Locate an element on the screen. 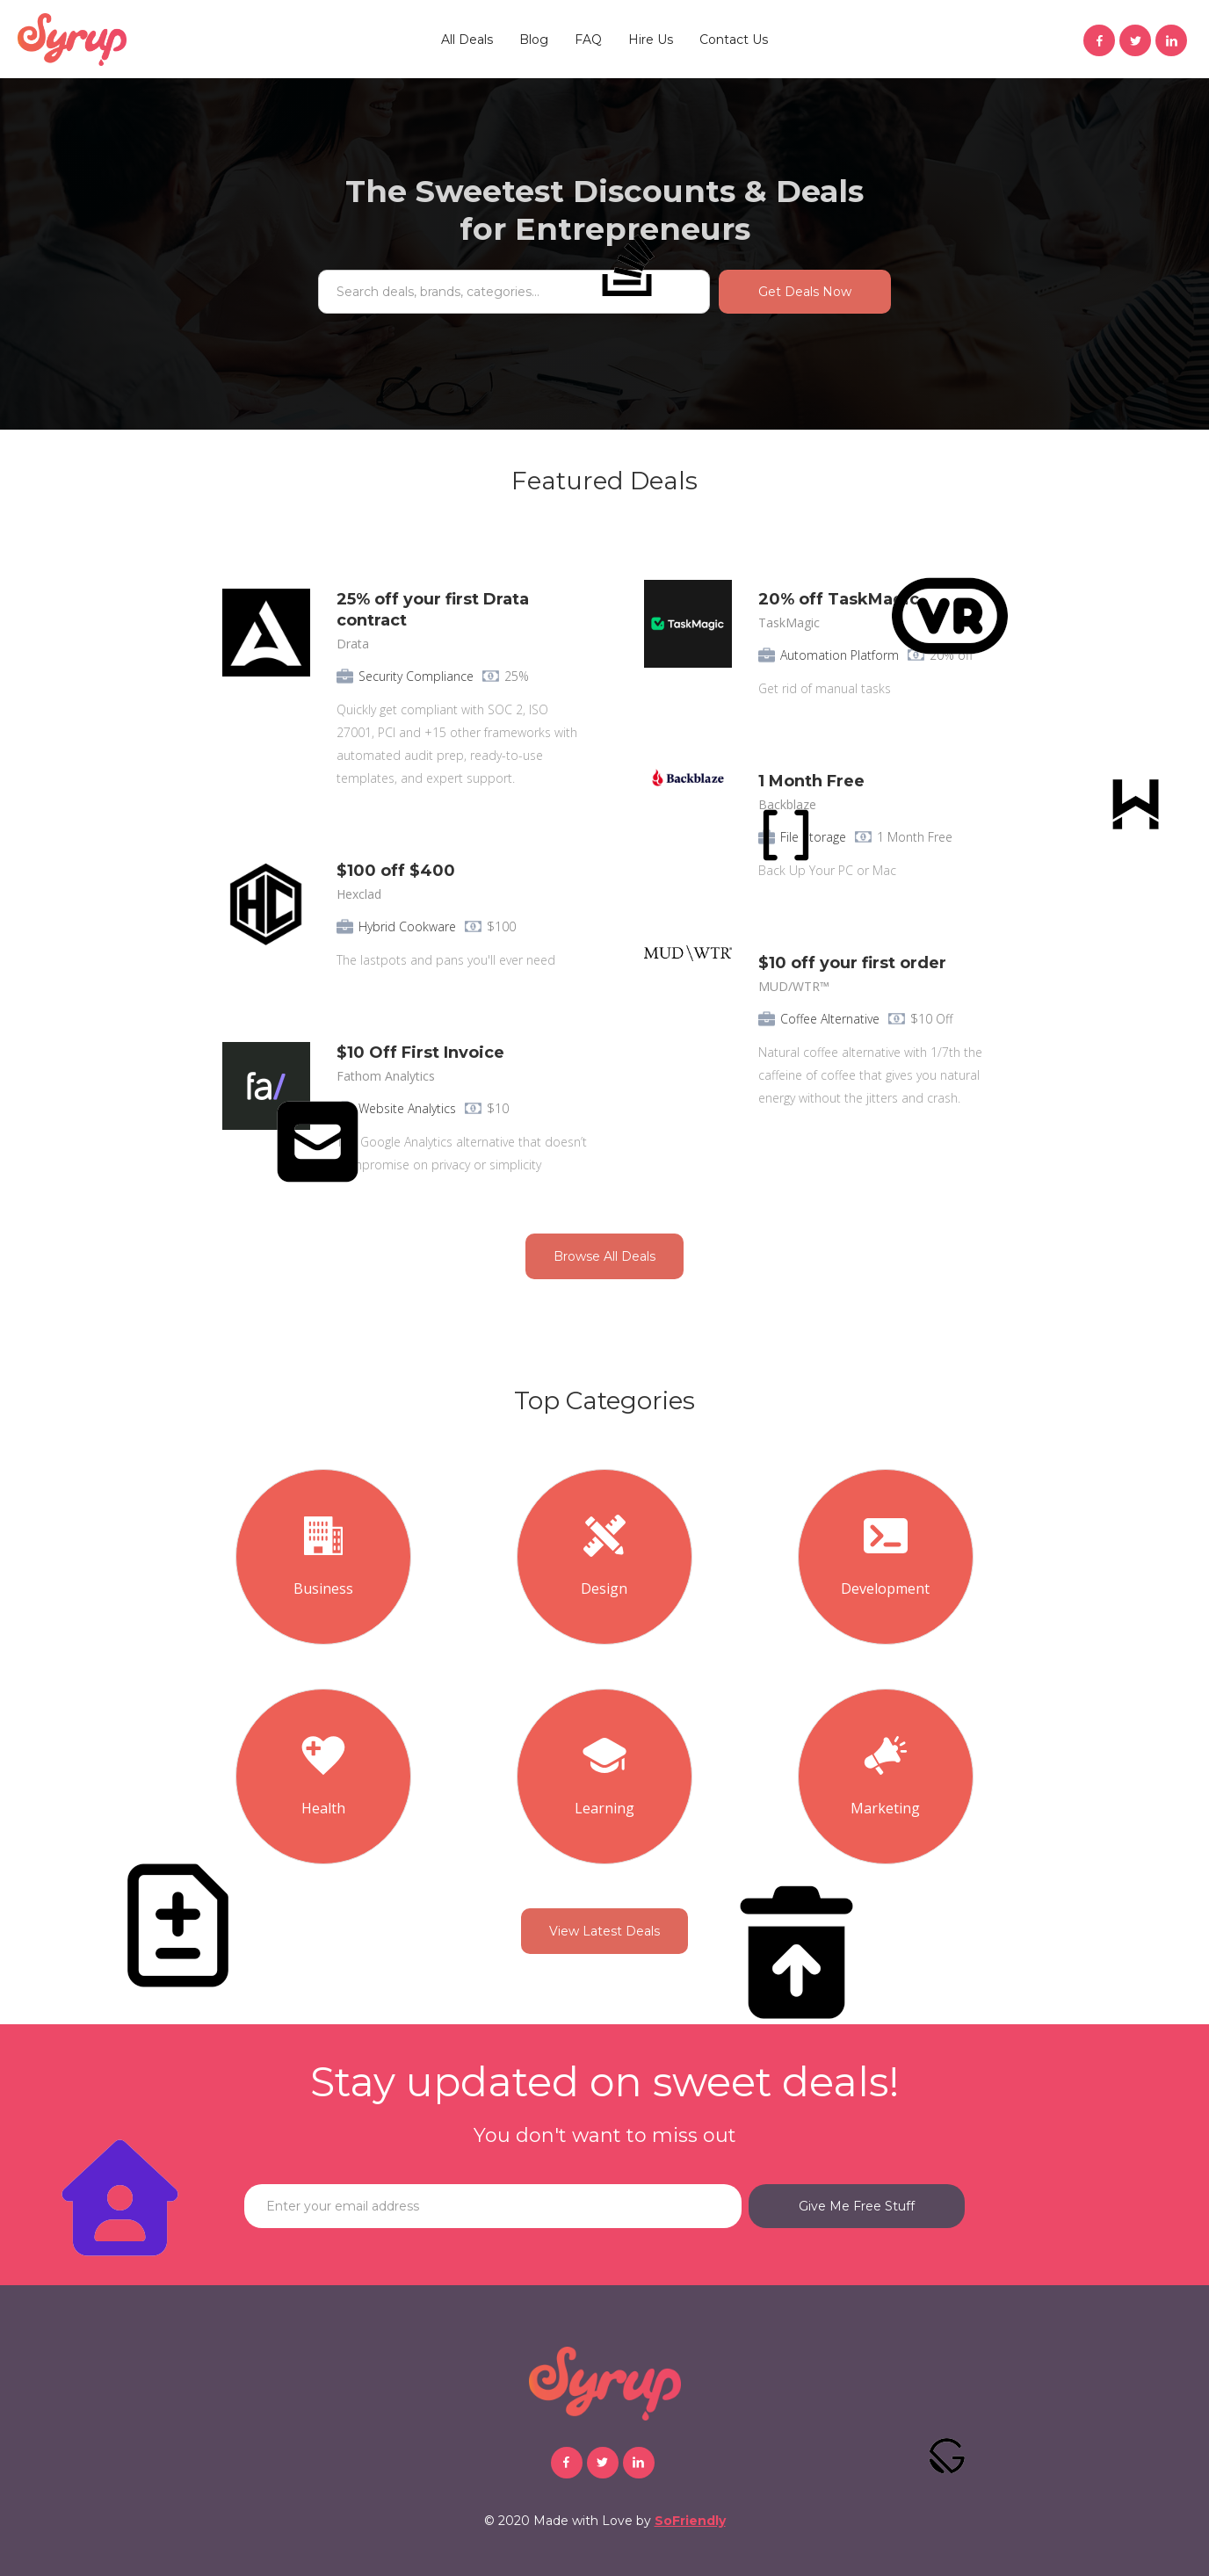  wirsindhandwerk brand logo is located at coordinates (1135, 804).